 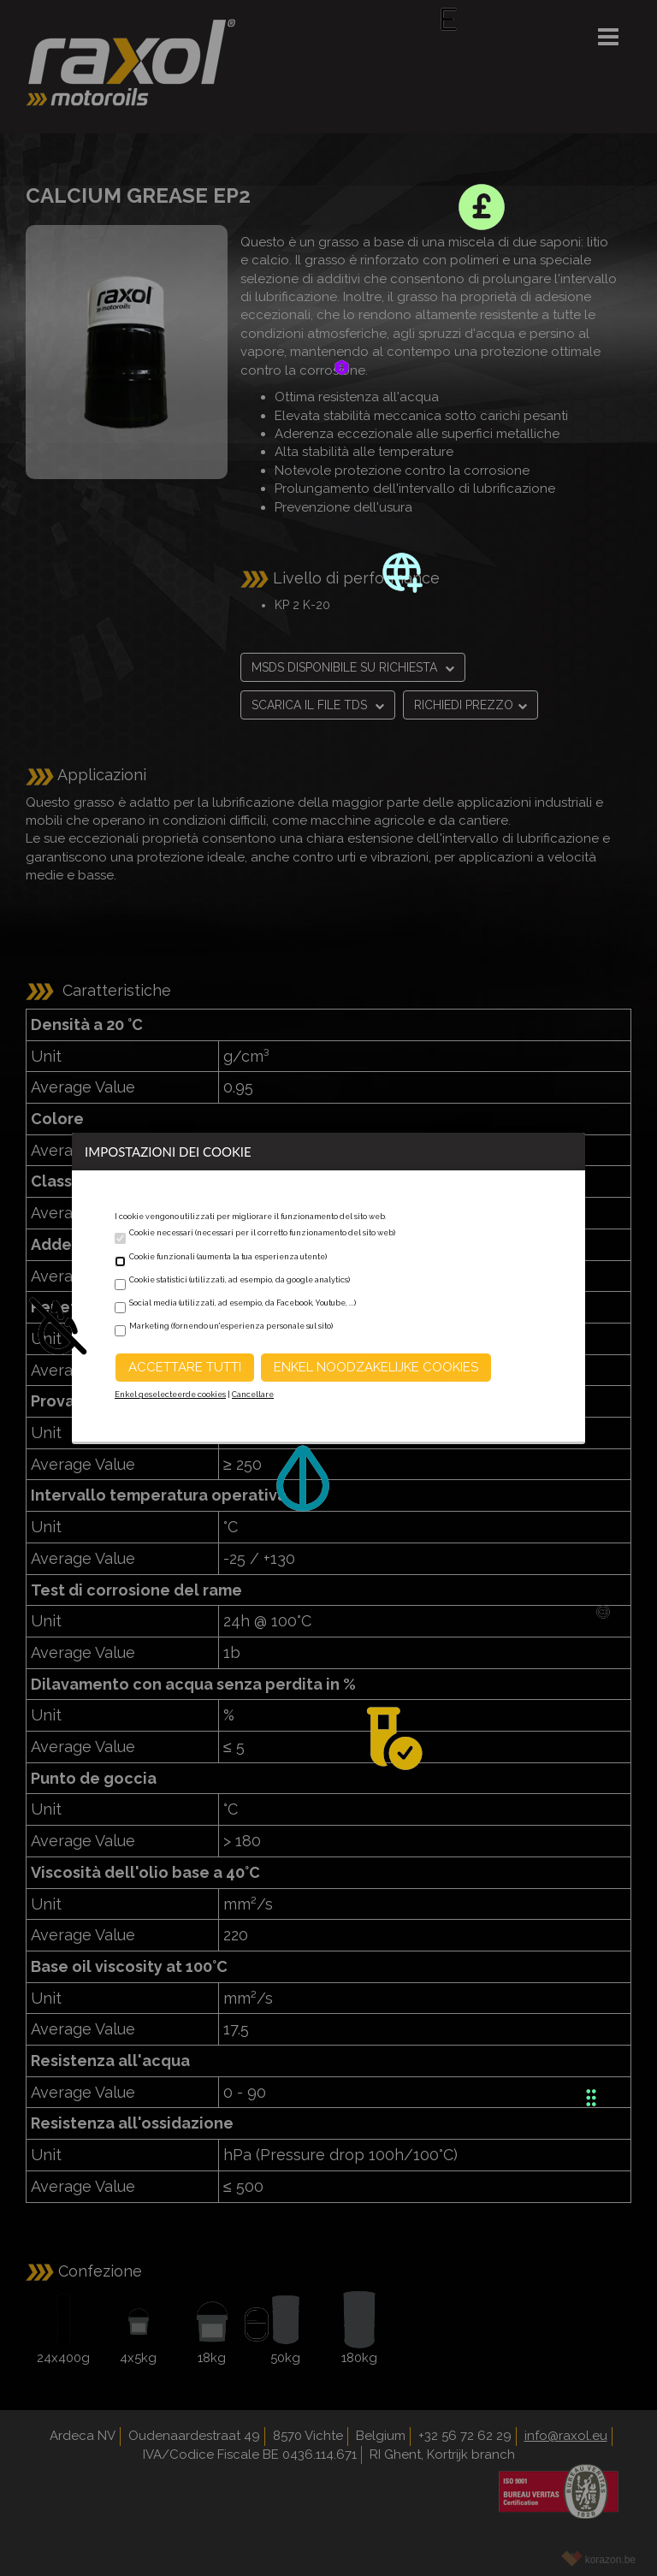 I want to click on drag to reorder items vertically, so click(x=591, y=2098).